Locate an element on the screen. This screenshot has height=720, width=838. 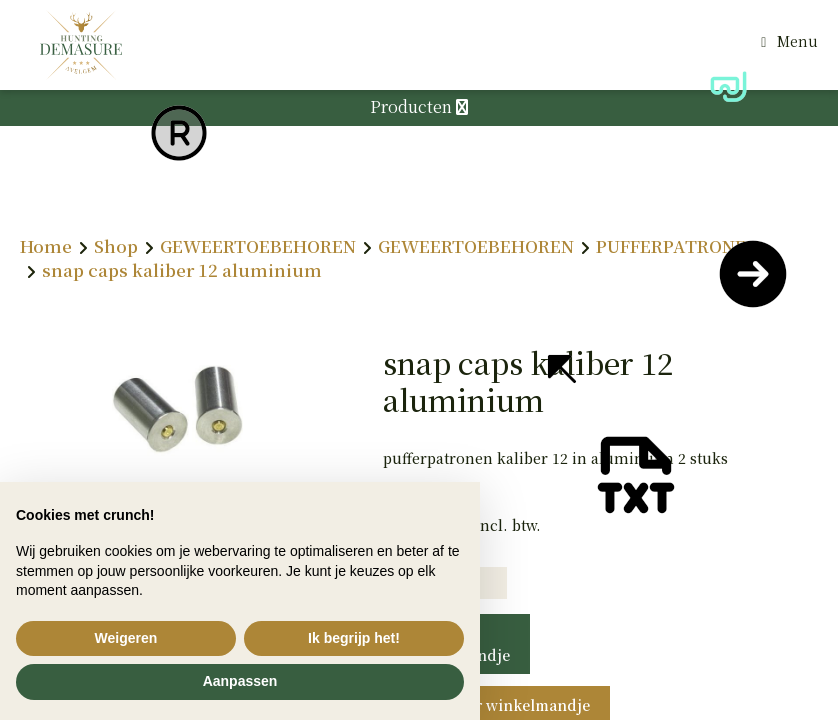
navigate back to previous screen is located at coordinates (562, 369).